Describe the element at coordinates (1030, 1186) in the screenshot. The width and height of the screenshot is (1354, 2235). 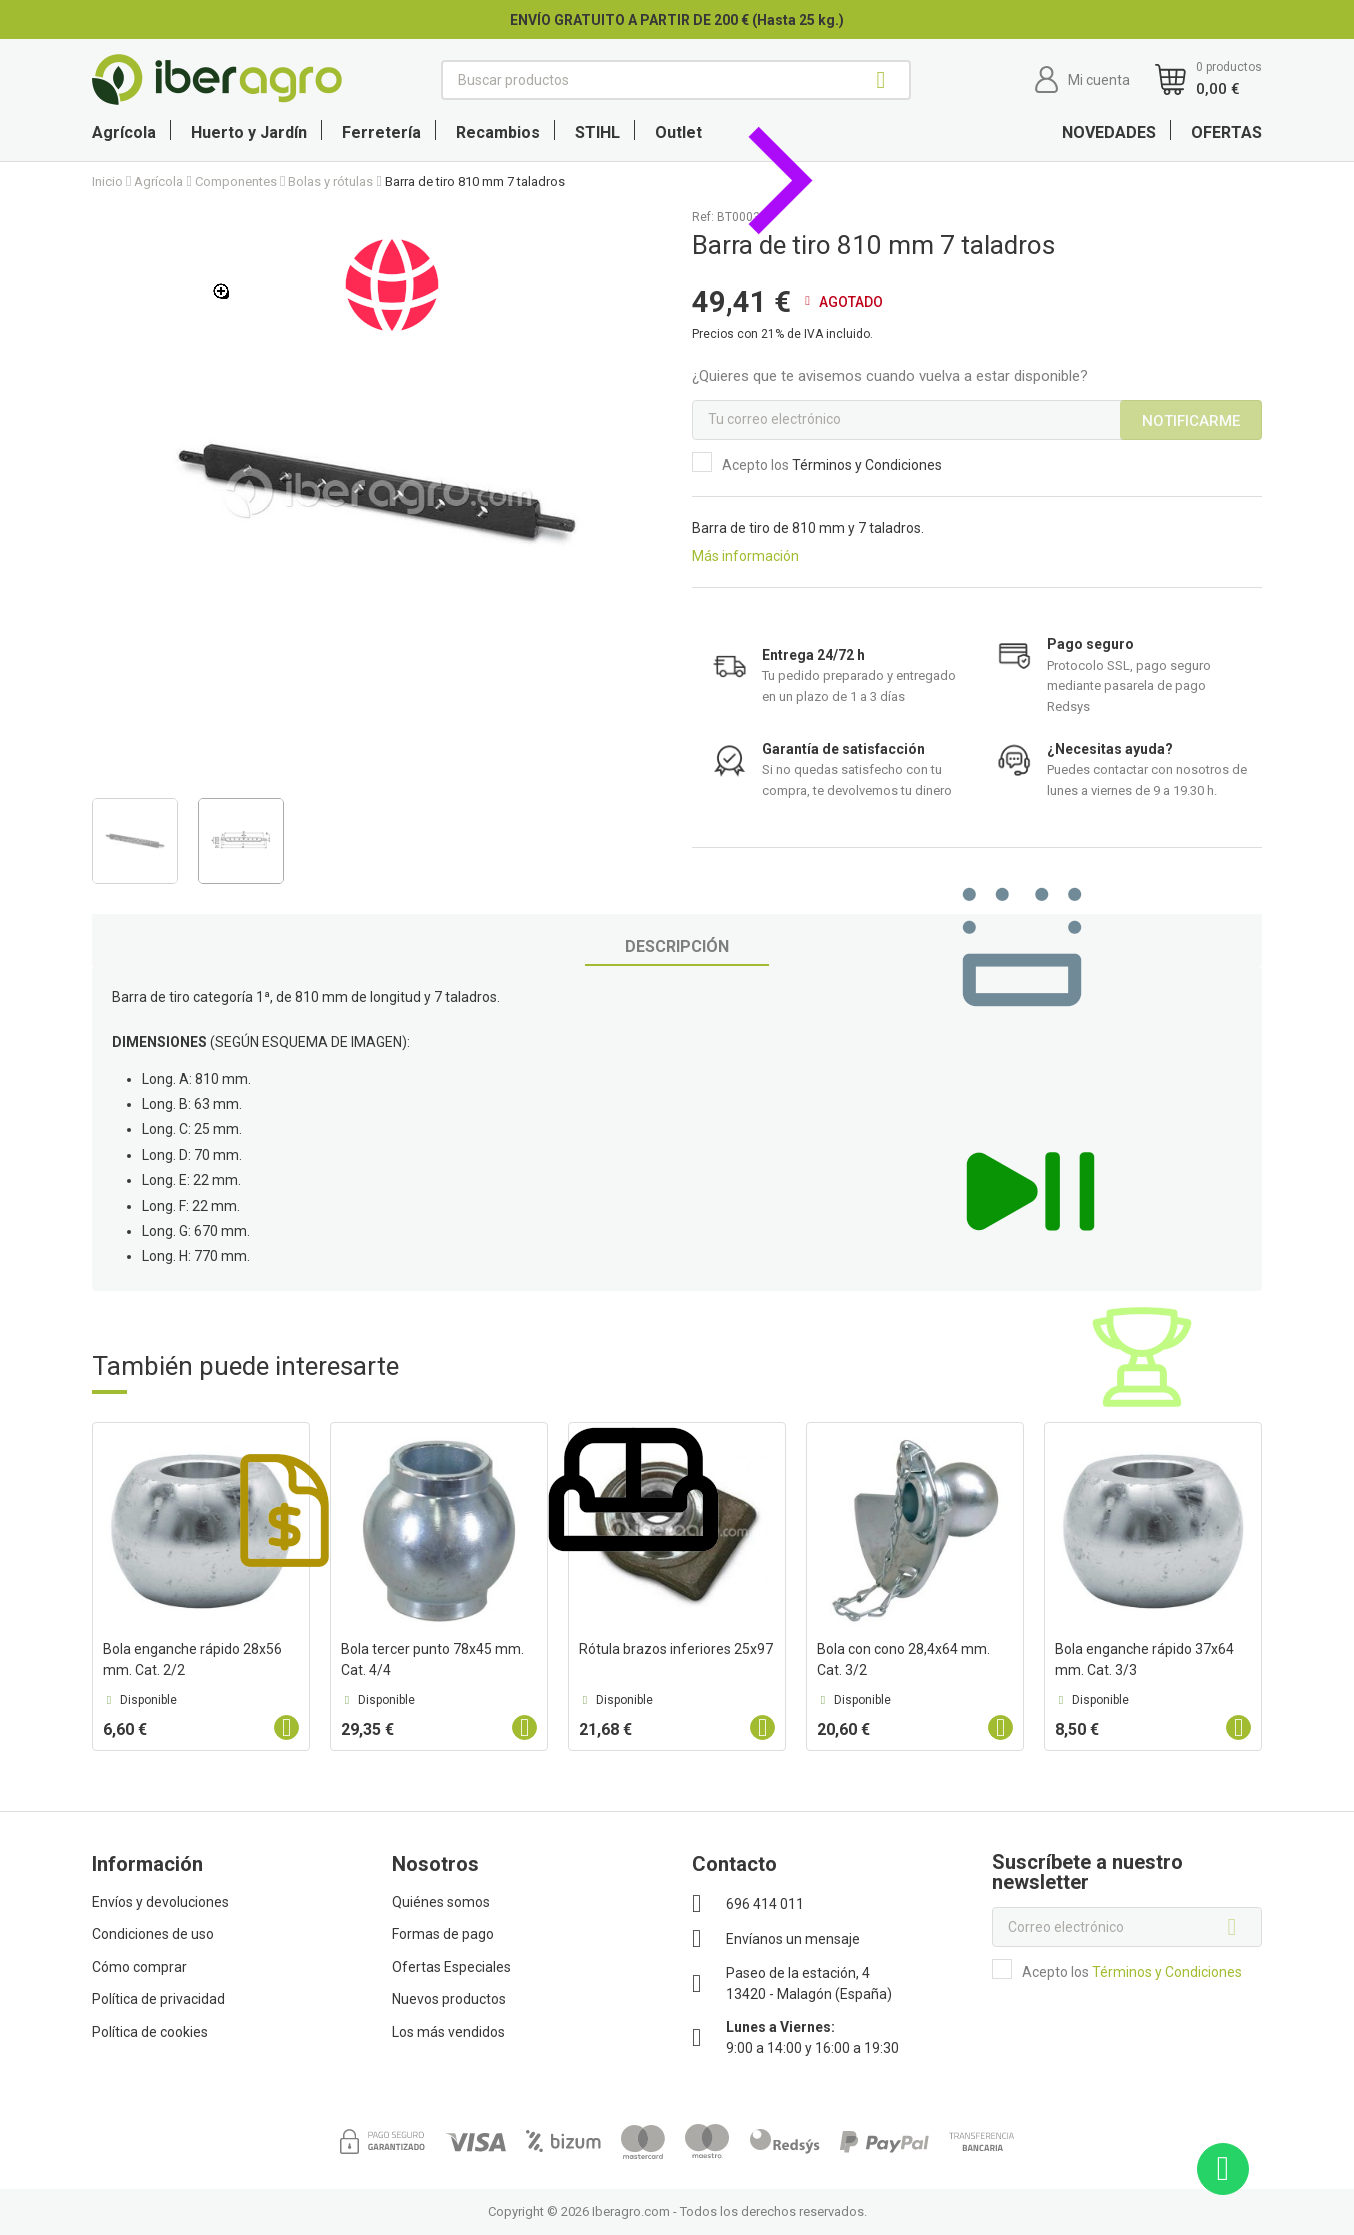
I see `toggle between play and pause for media playback` at that location.